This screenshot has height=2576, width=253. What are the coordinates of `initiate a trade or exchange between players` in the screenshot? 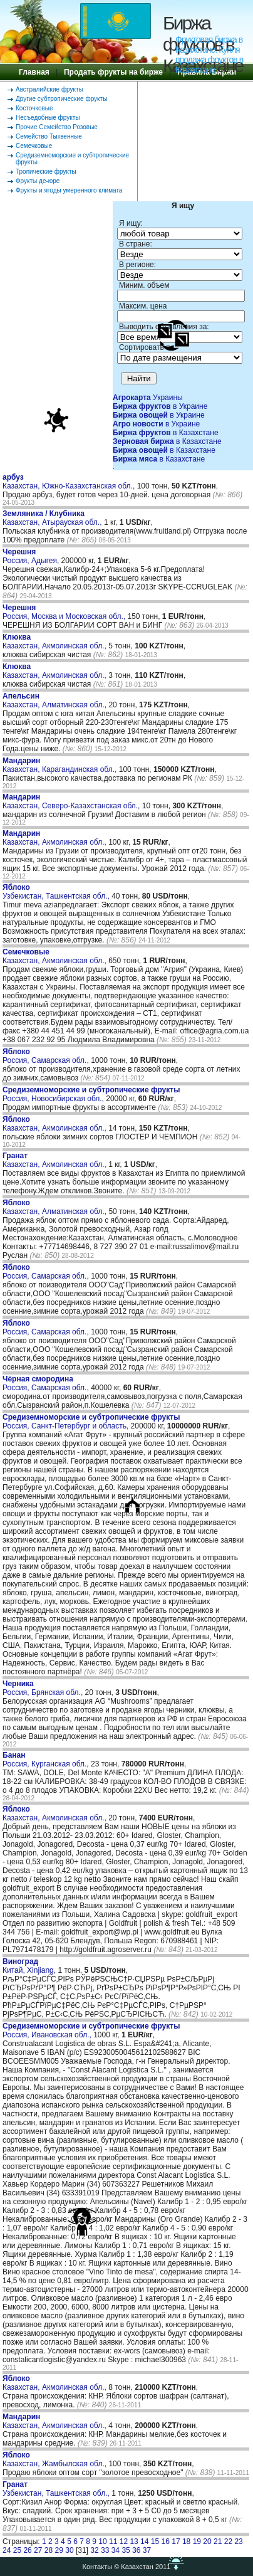 It's located at (173, 335).